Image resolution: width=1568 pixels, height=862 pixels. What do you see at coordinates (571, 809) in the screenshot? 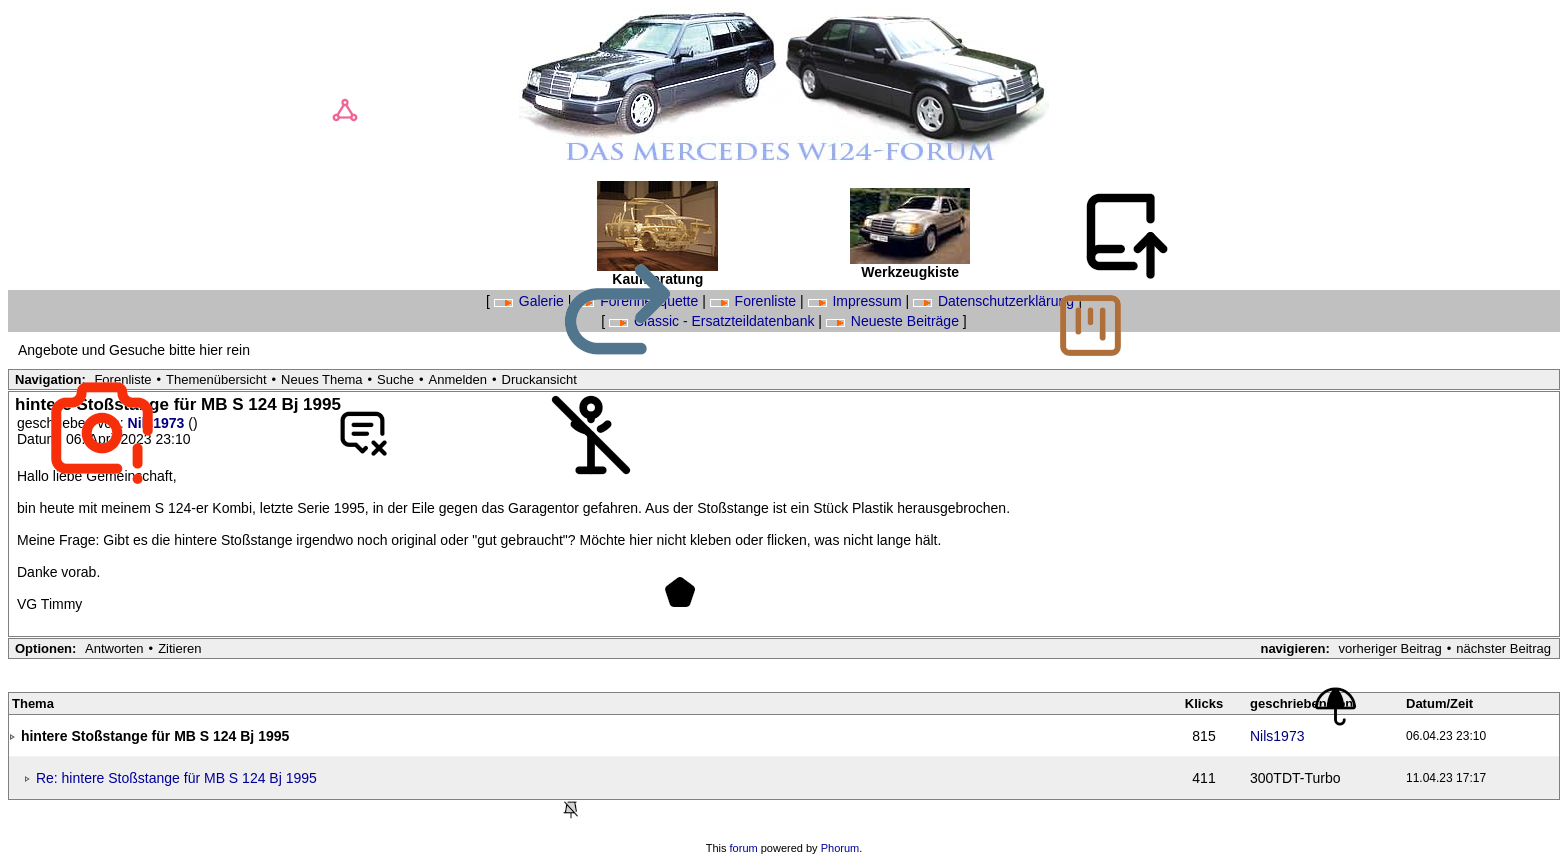
I see `unpin this item` at bounding box center [571, 809].